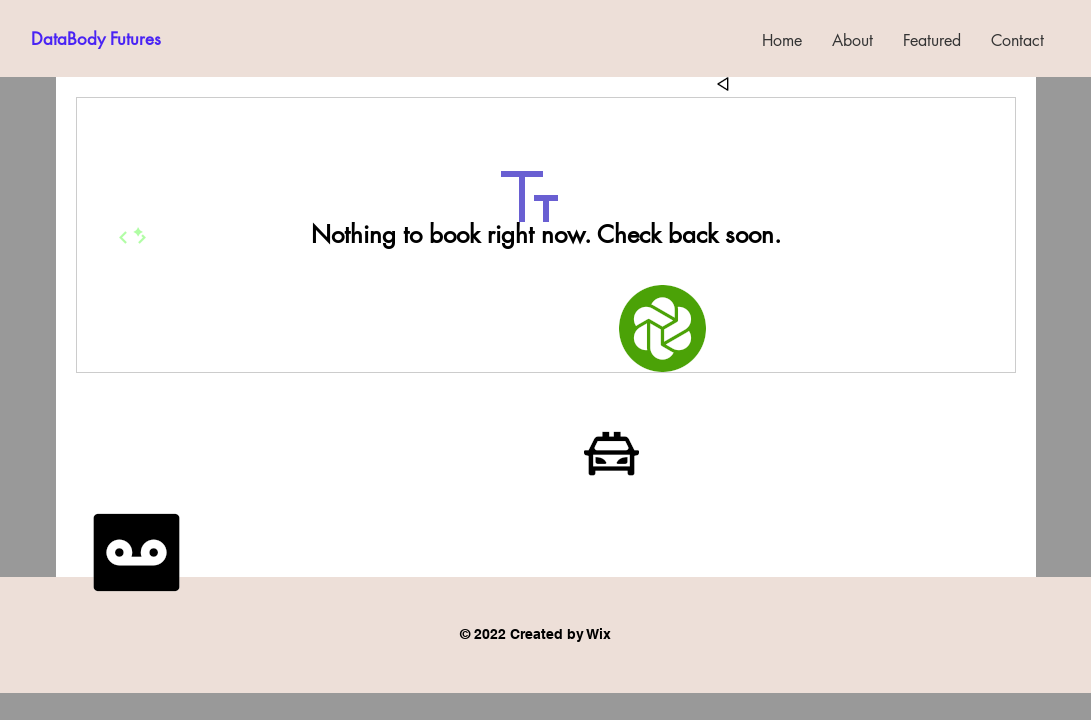  What do you see at coordinates (132, 237) in the screenshot?
I see `access AI-powered code assistance` at bounding box center [132, 237].